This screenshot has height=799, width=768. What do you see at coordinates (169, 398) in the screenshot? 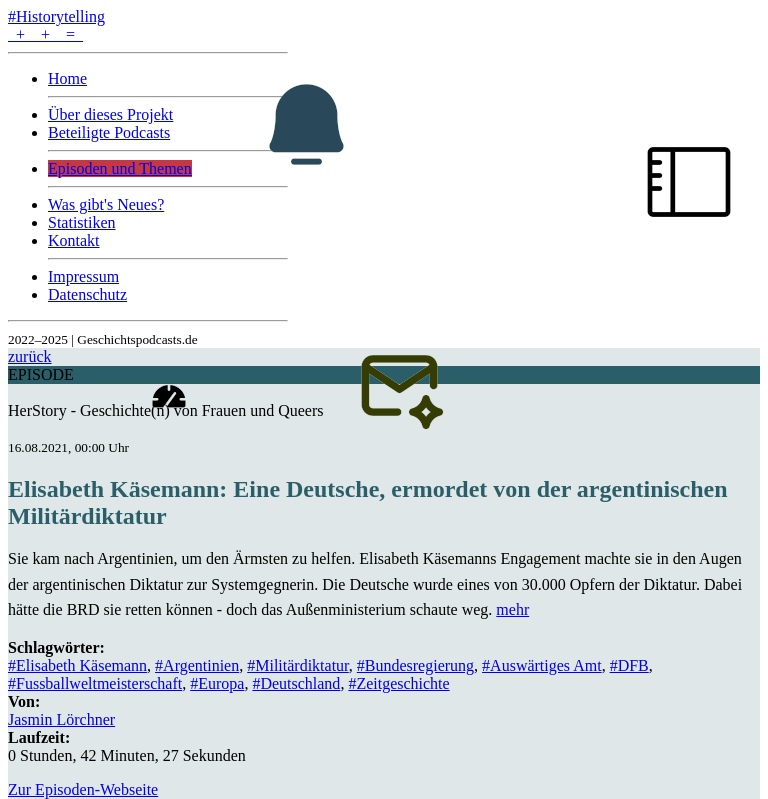
I see `view performance metrics or speed` at bounding box center [169, 398].